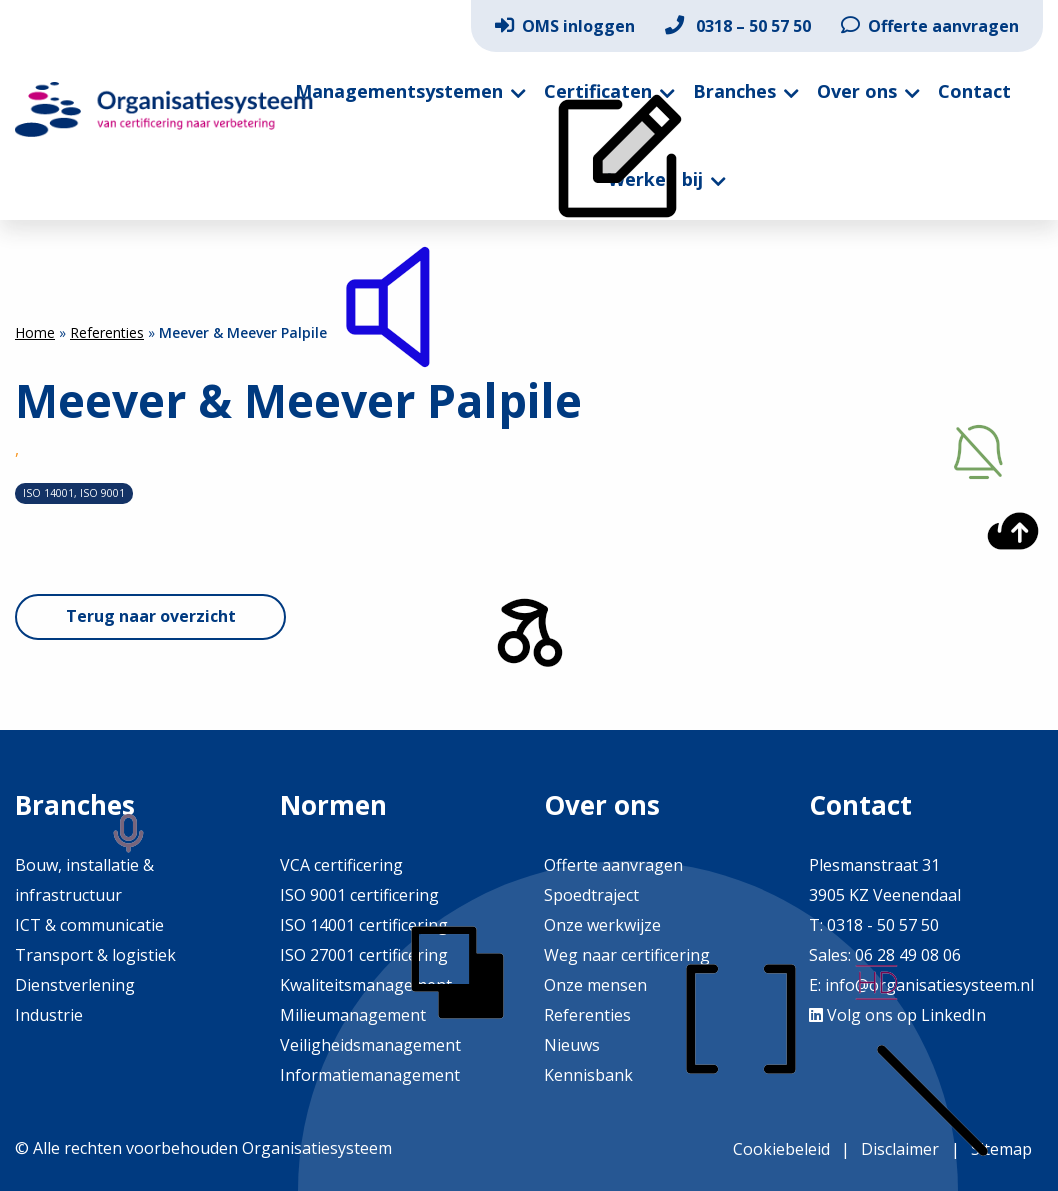  Describe the element at coordinates (617, 158) in the screenshot. I see `compose a new note` at that location.